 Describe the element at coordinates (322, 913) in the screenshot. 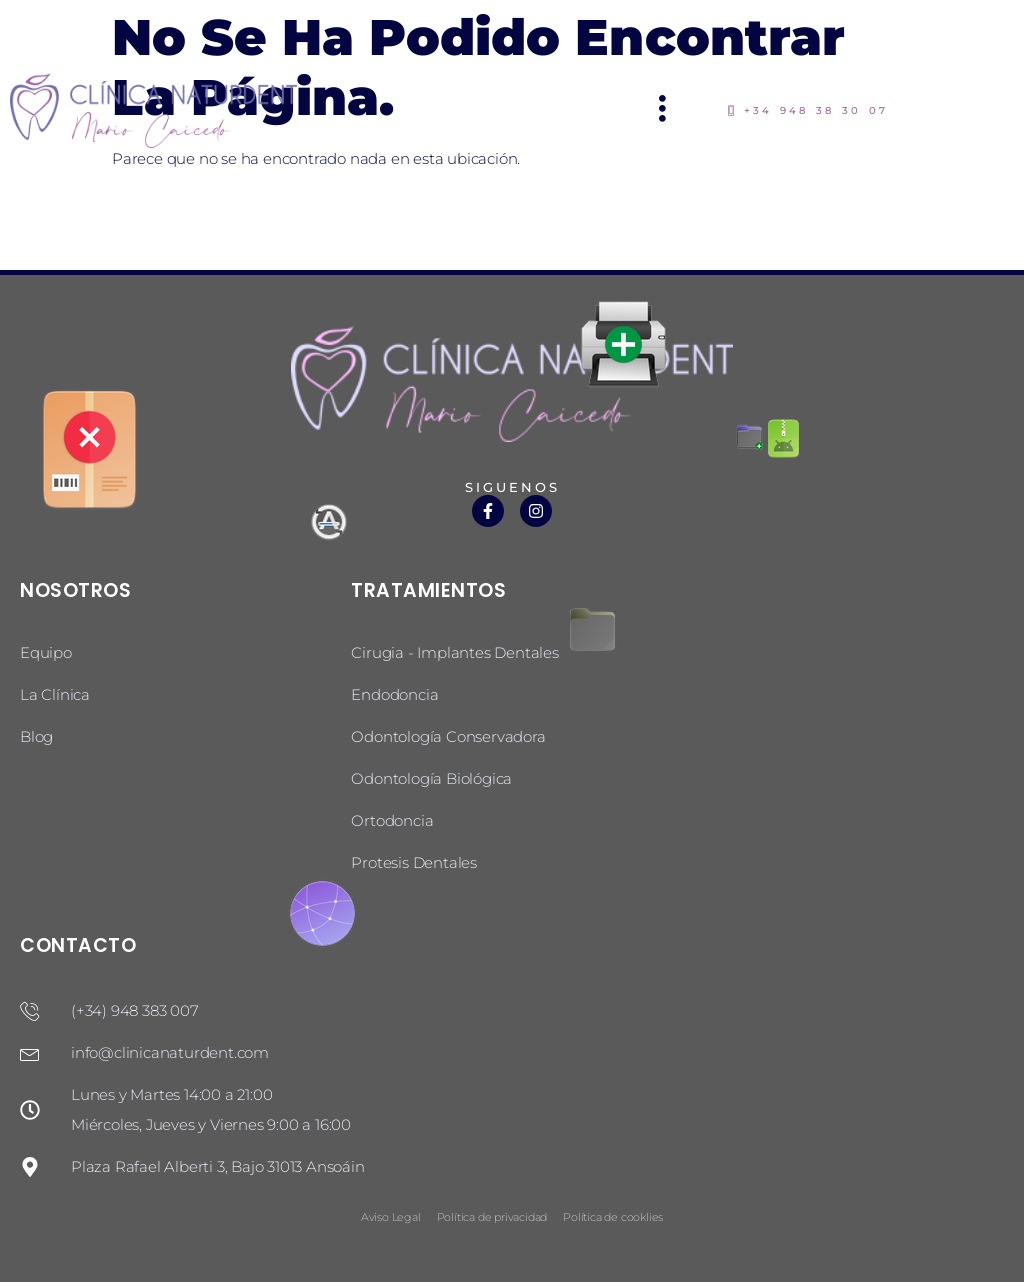

I see `access network workgroup or shared resources` at that location.